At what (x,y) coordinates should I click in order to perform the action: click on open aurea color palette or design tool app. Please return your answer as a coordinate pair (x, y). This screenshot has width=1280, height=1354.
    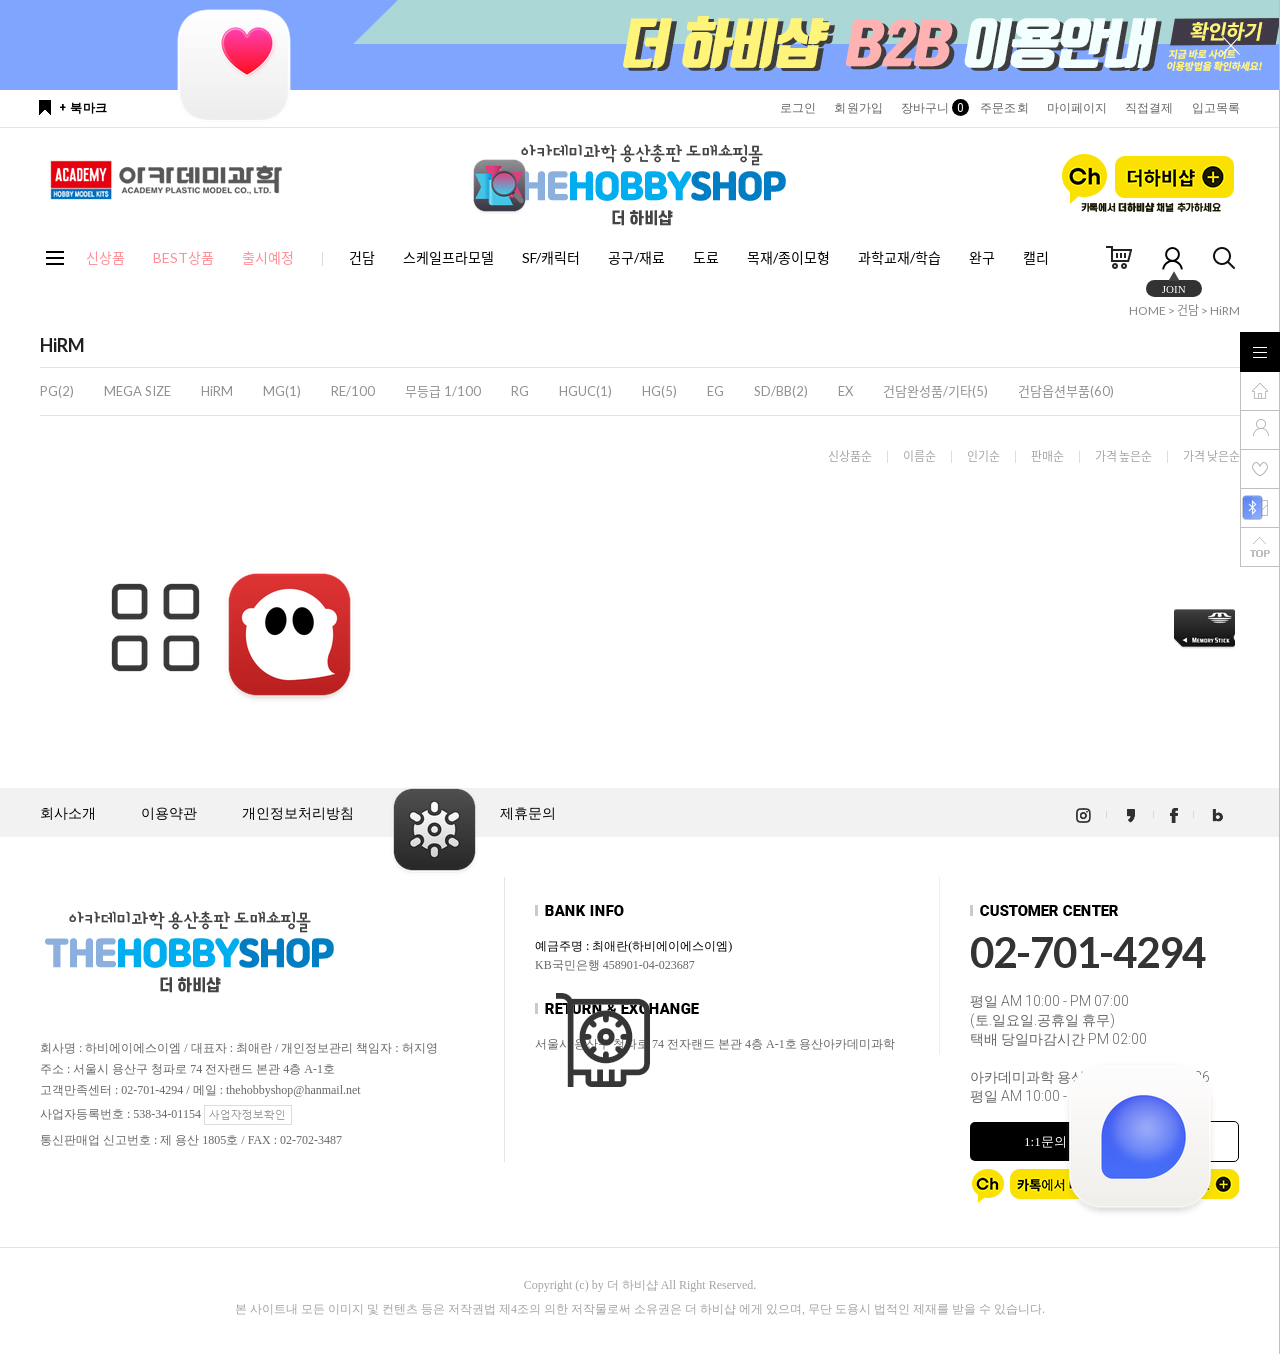
    Looking at the image, I should click on (499, 185).